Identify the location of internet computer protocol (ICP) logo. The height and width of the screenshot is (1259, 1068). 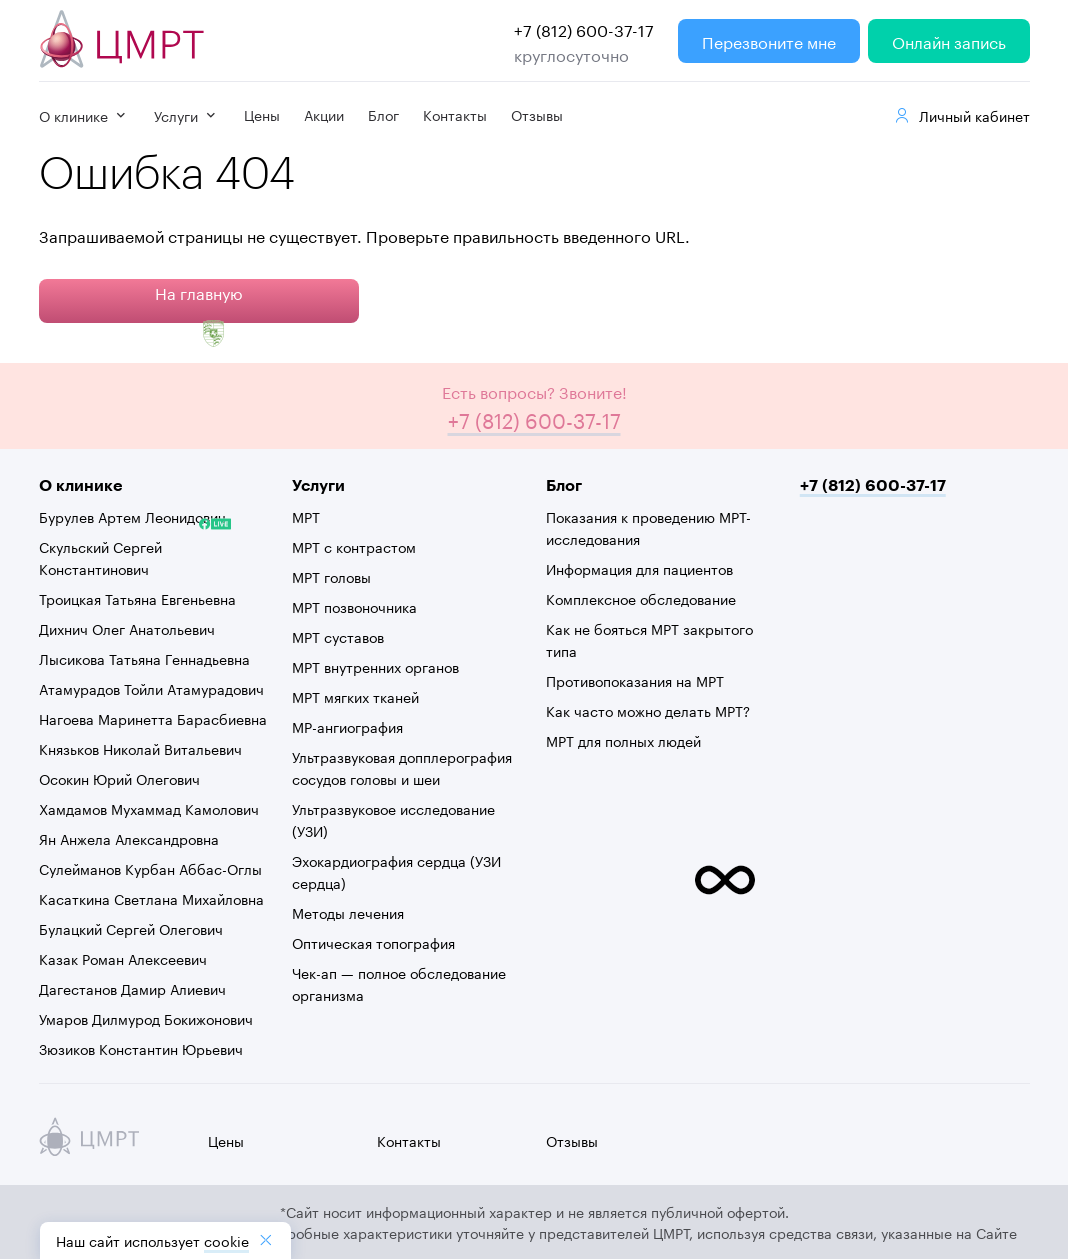
(725, 880).